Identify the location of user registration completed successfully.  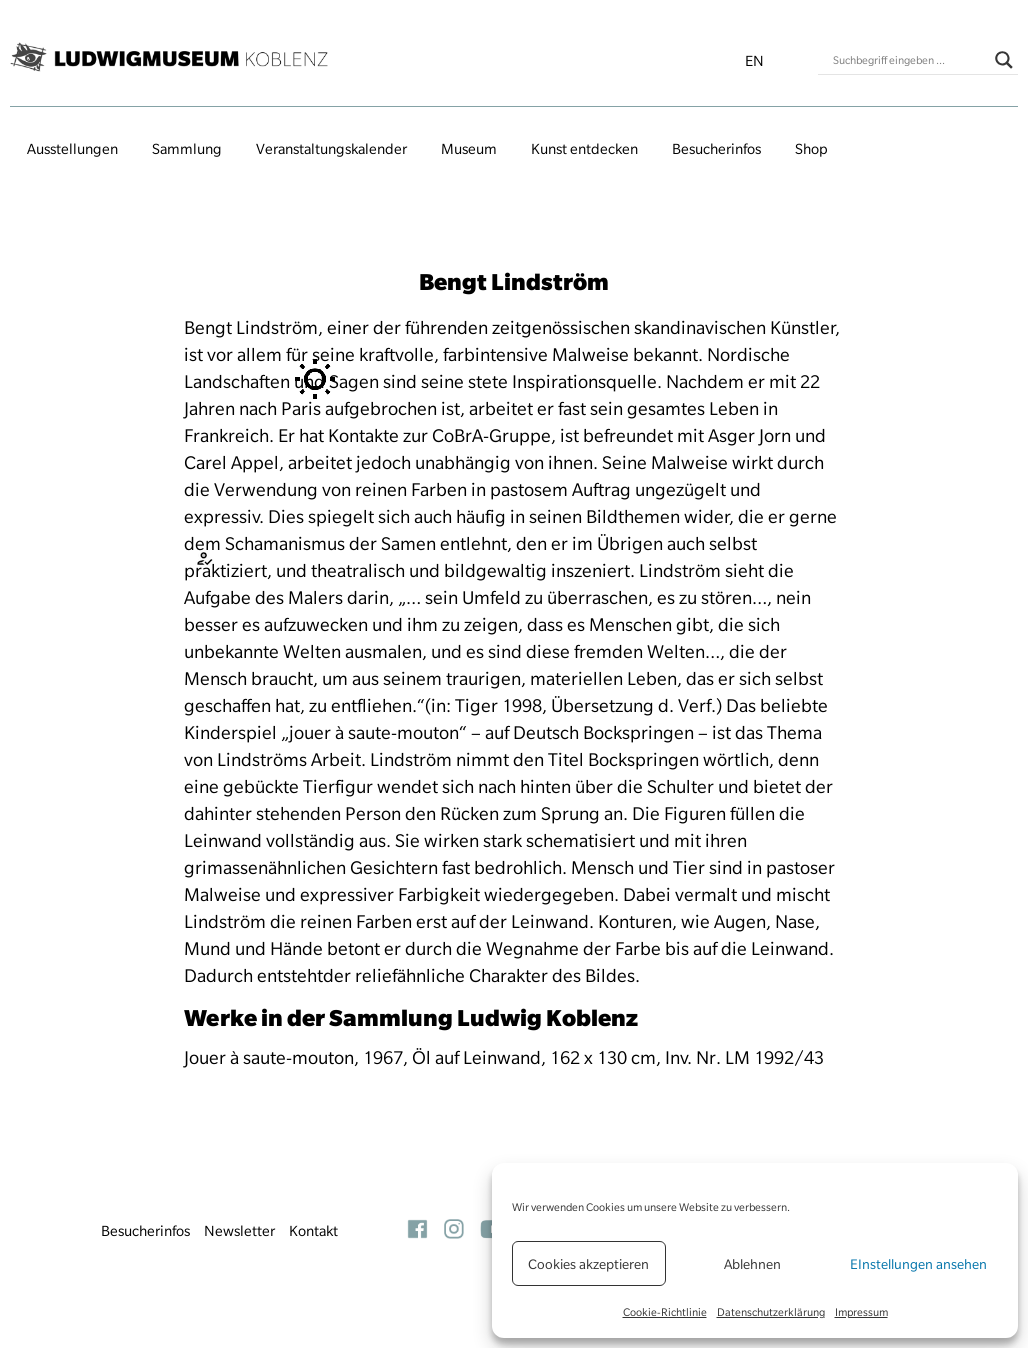
(204, 558).